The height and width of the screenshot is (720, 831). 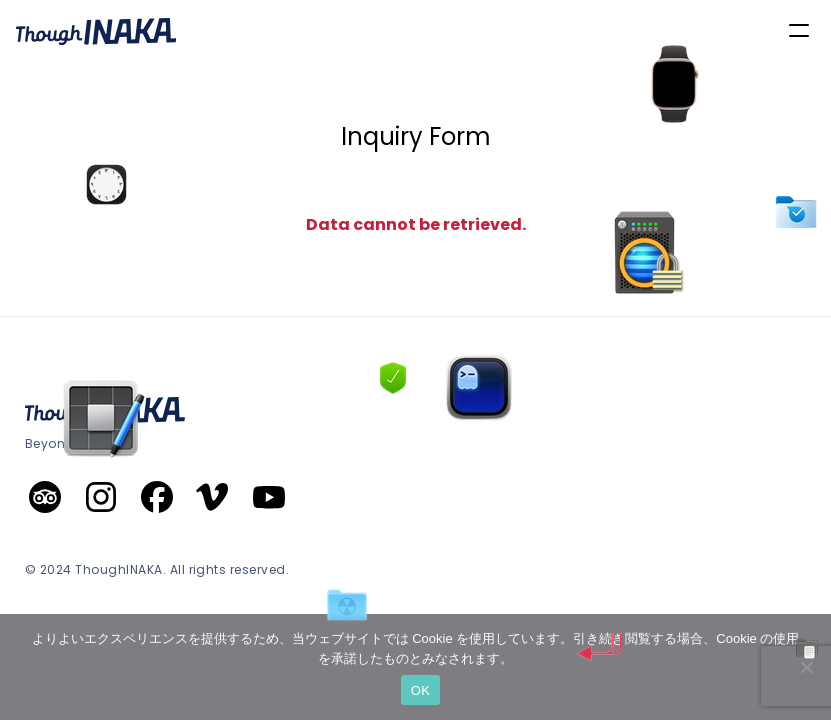 What do you see at coordinates (674, 84) in the screenshot?
I see `apple watch series 10 device icon` at bounding box center [674, 84].